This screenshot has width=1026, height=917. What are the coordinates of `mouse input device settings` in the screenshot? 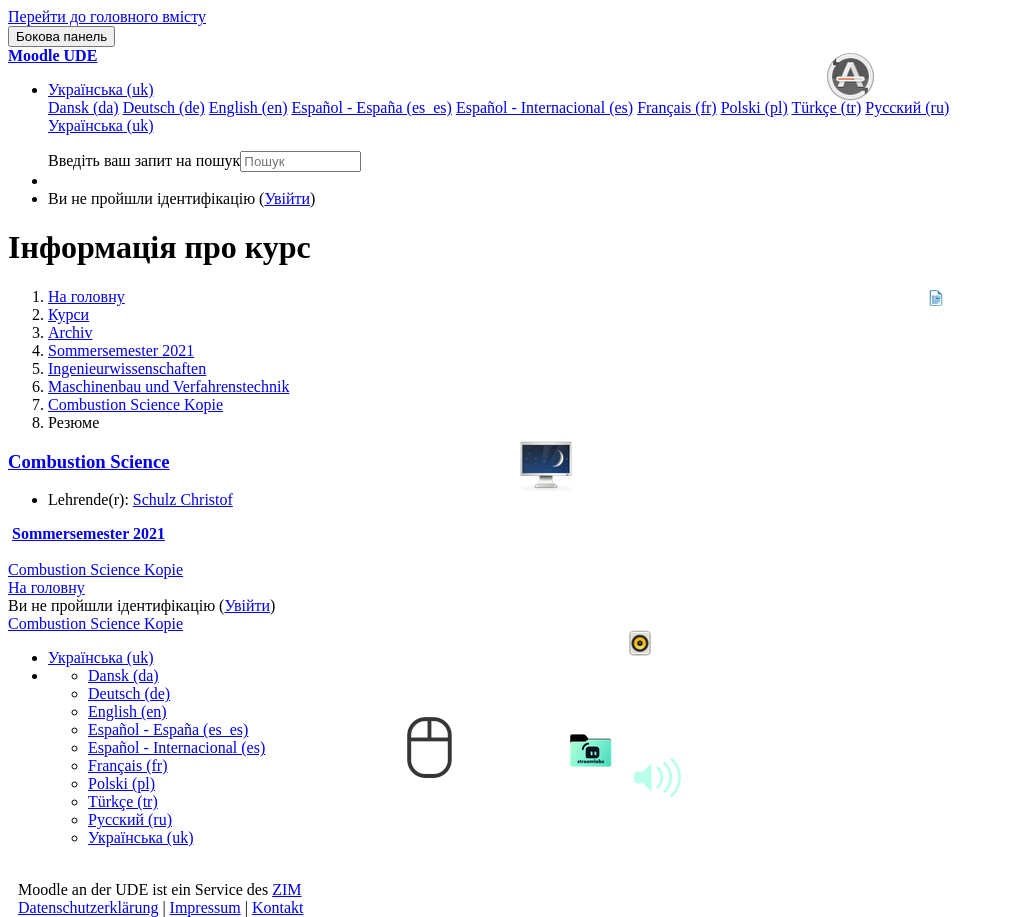 It's located at (431, 745).